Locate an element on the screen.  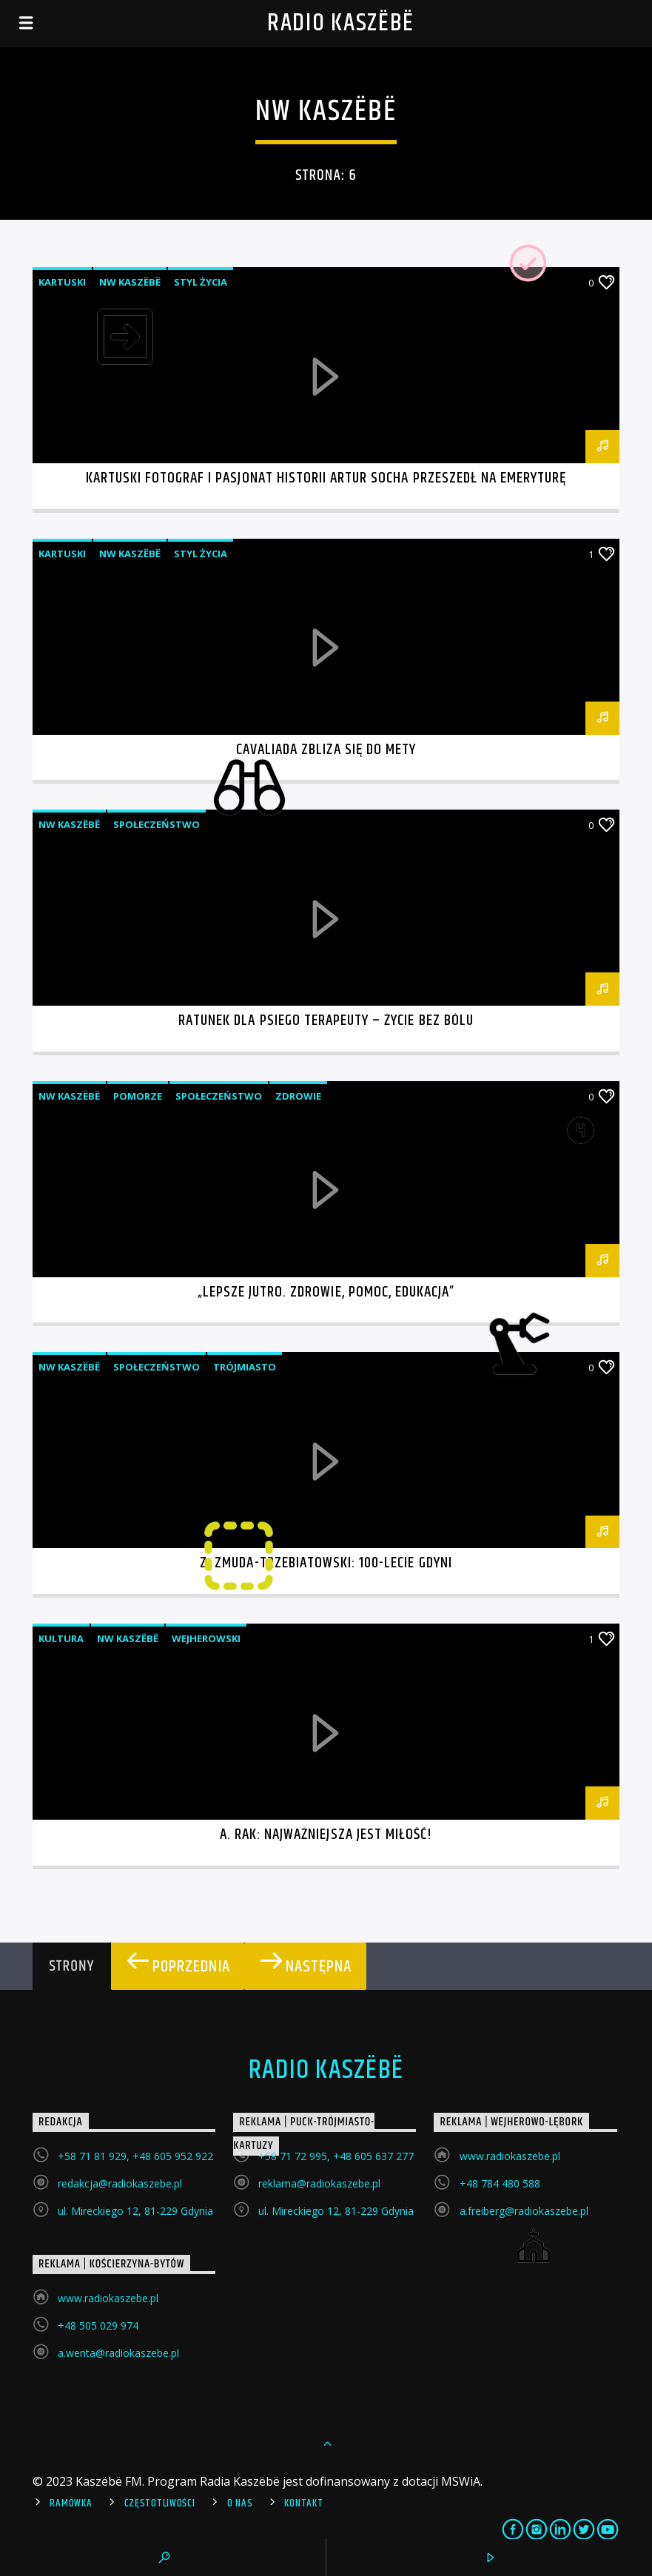
indicates successful completion of an action is located at coordinates (528, 263).